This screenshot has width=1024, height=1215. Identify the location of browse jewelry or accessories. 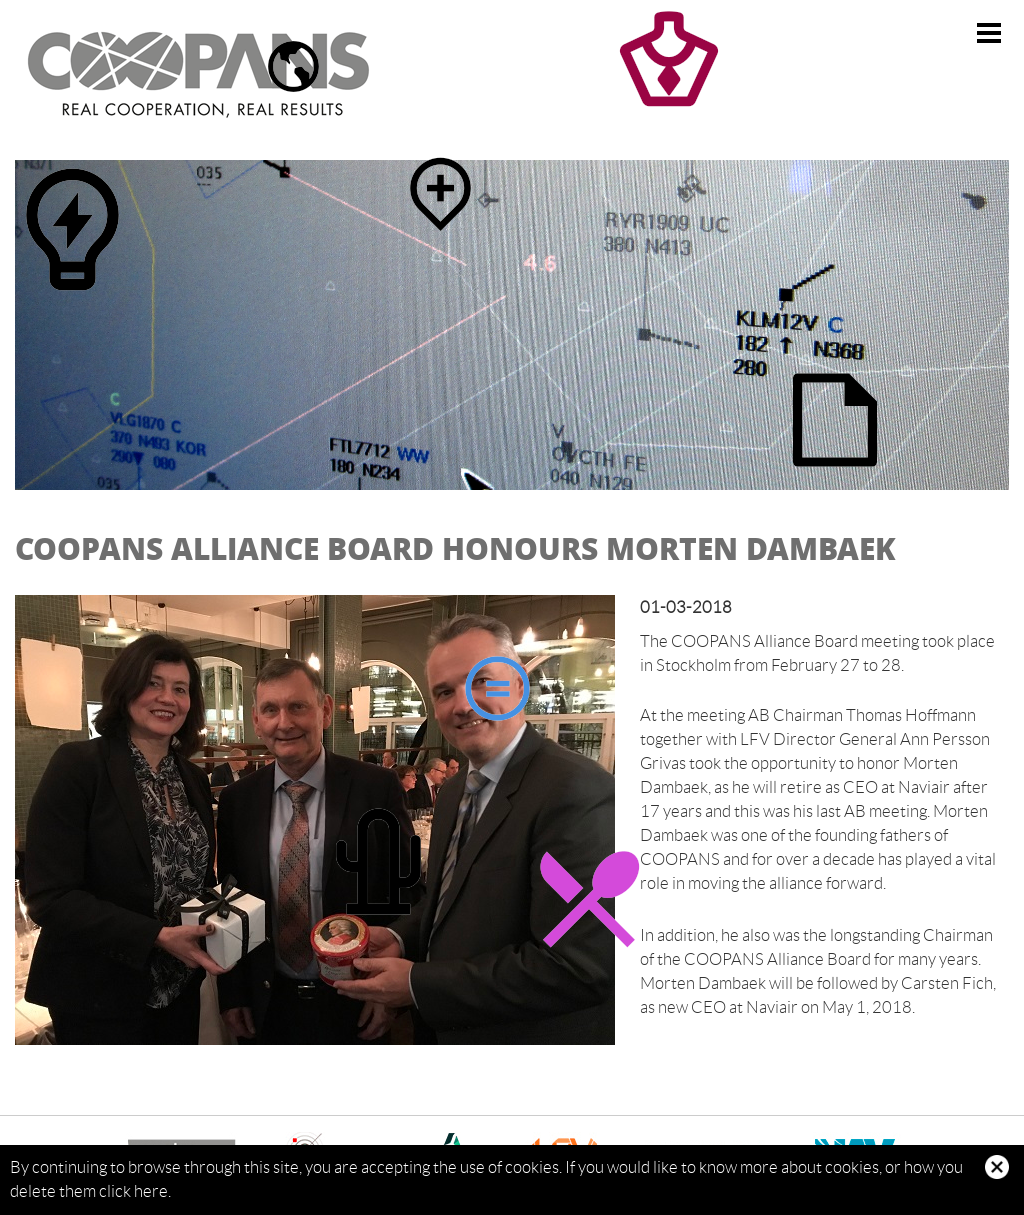
(669, 62).